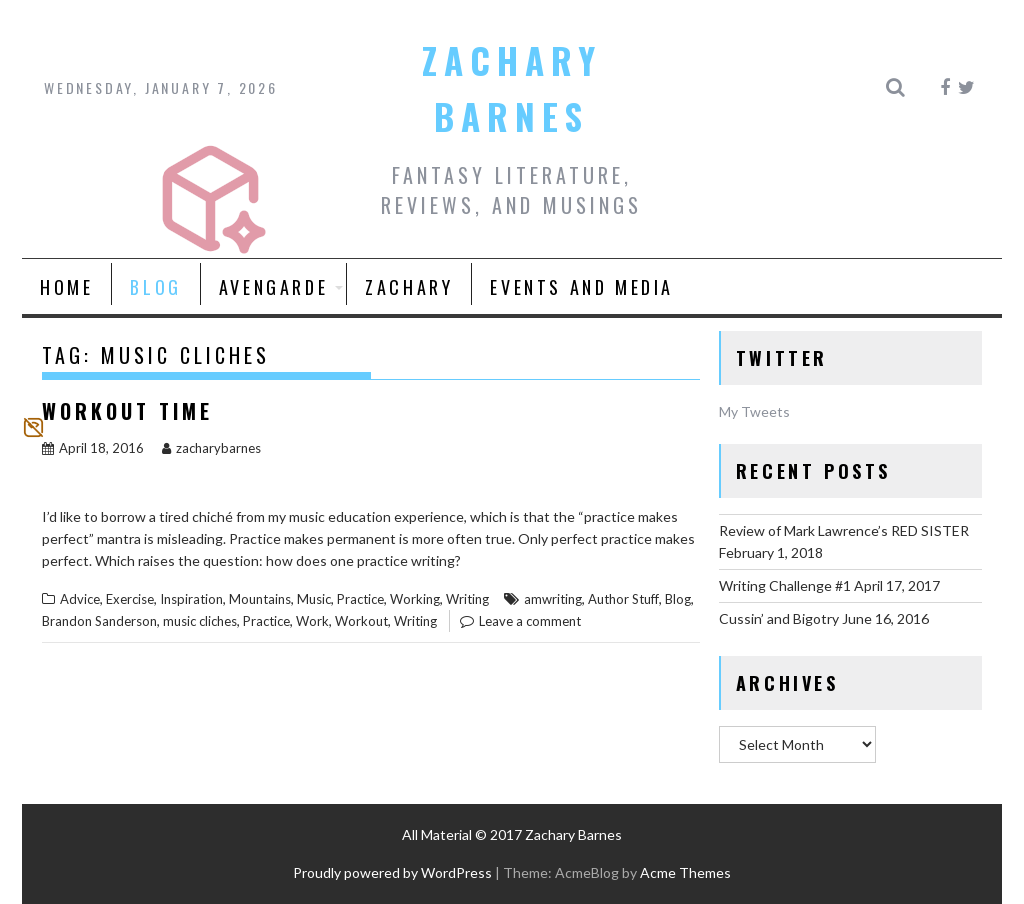  Describe the element at coordinates (210, 198) in the screenshot. I see `generate 3D model with AI` at that location.